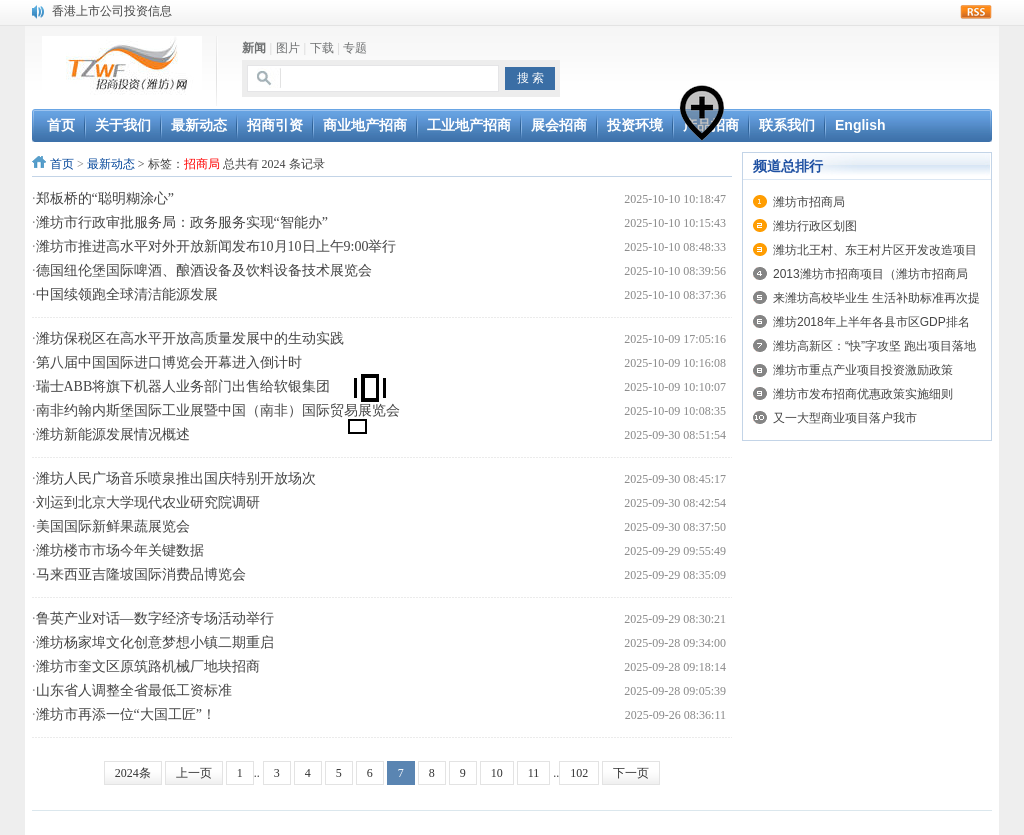 The height and width of the screenshot is (835, 1024). What do you see at coordinates (702, 113) in the screenshot?
I see `add a new location pin to the map` at bounding box center [702, 113].